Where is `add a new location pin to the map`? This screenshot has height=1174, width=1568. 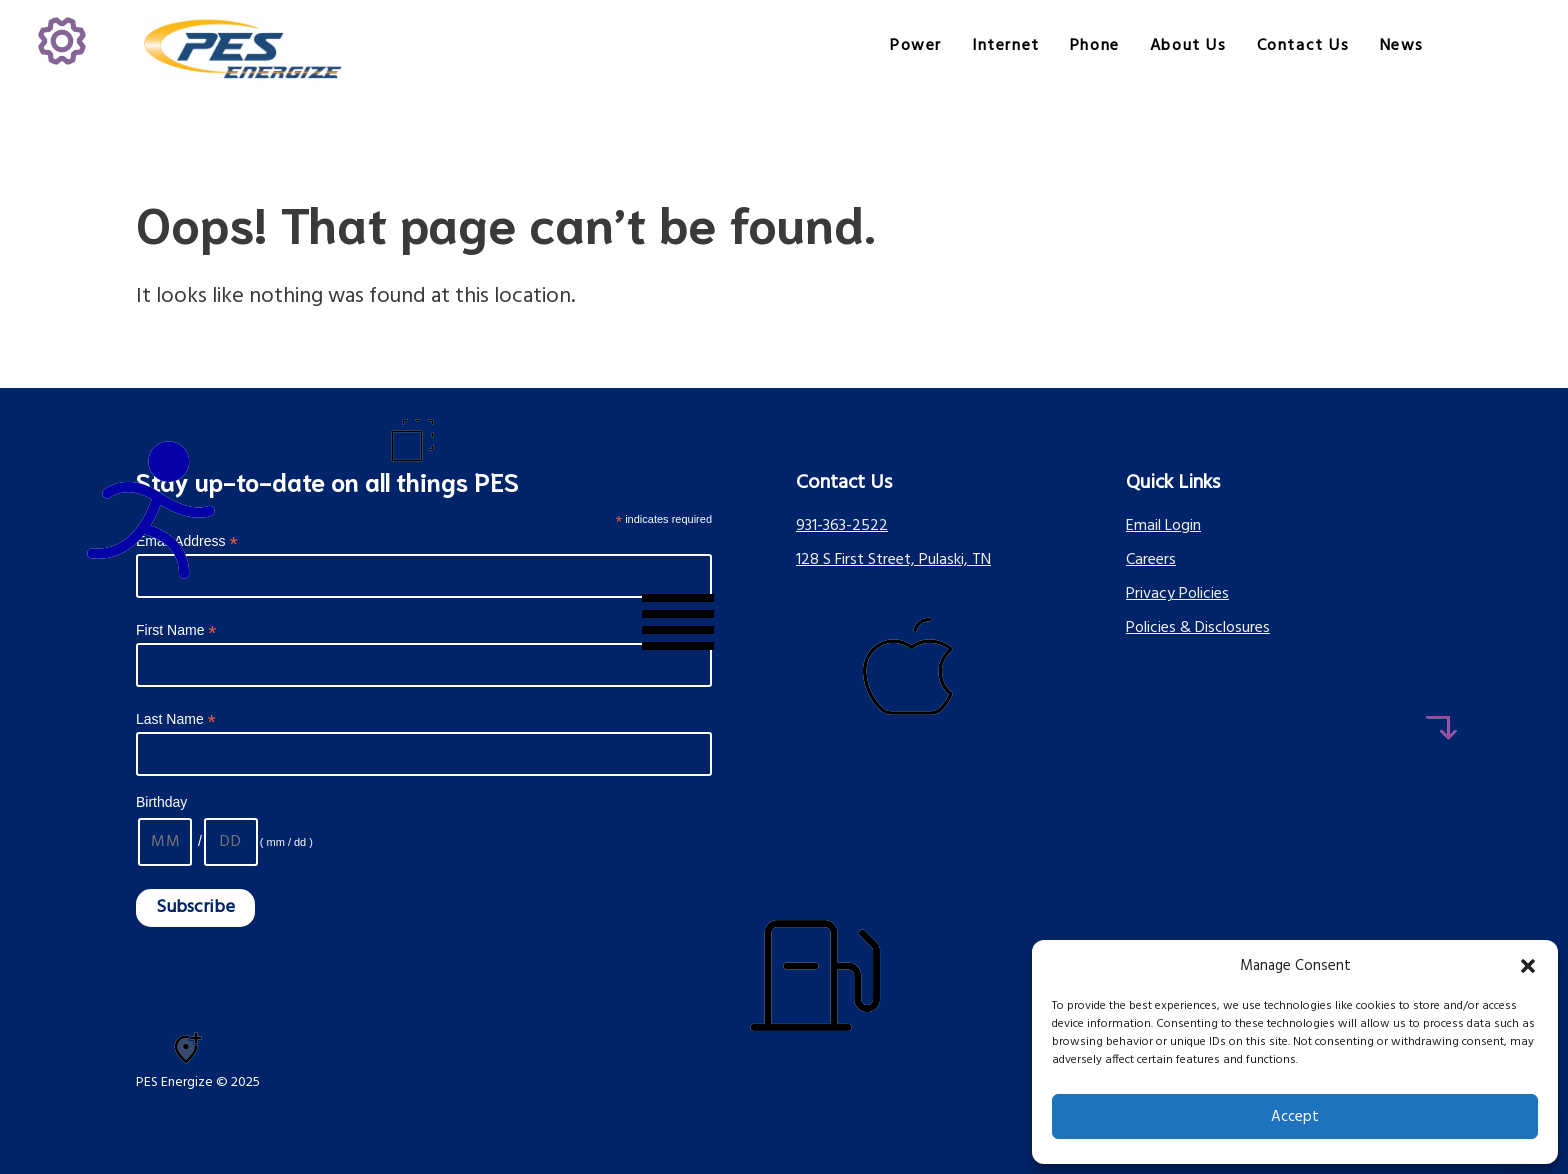
add a new location pin to the map is located at coordinates (186, 1048).